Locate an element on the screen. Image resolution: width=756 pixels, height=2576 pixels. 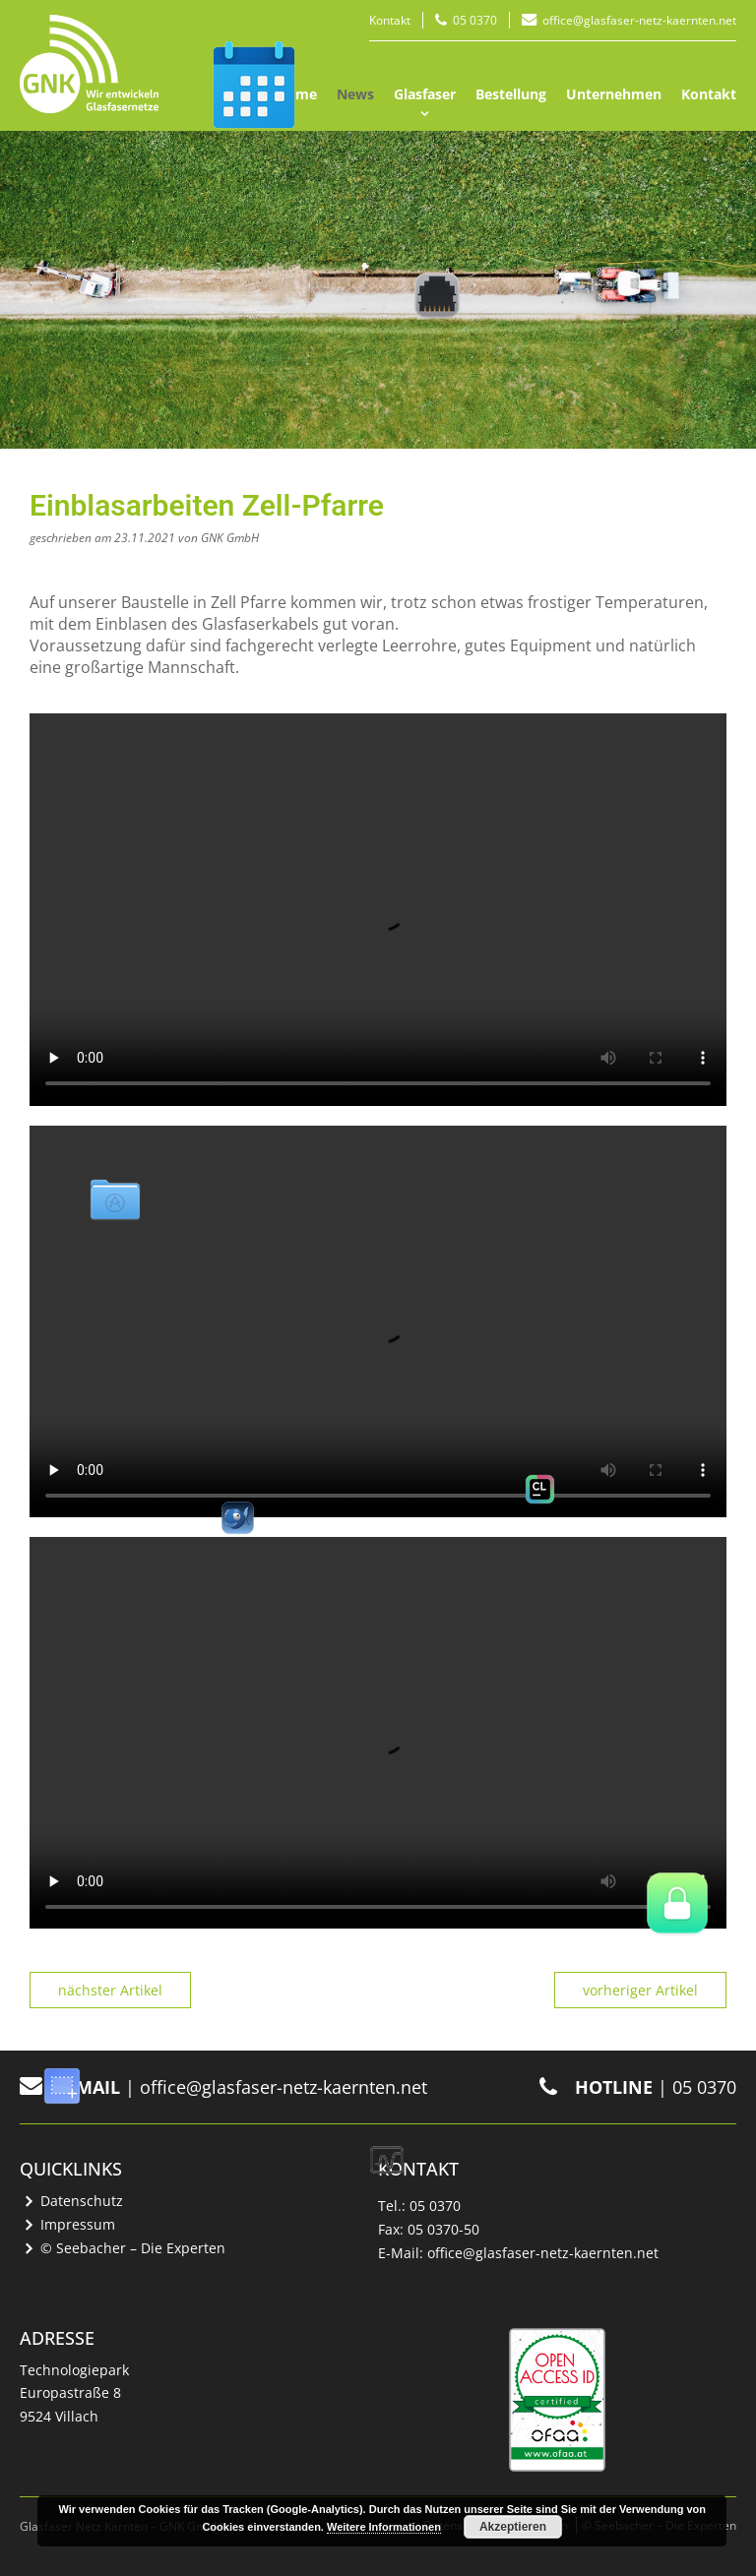
lock your screen is located at coordinates (677, 1903).